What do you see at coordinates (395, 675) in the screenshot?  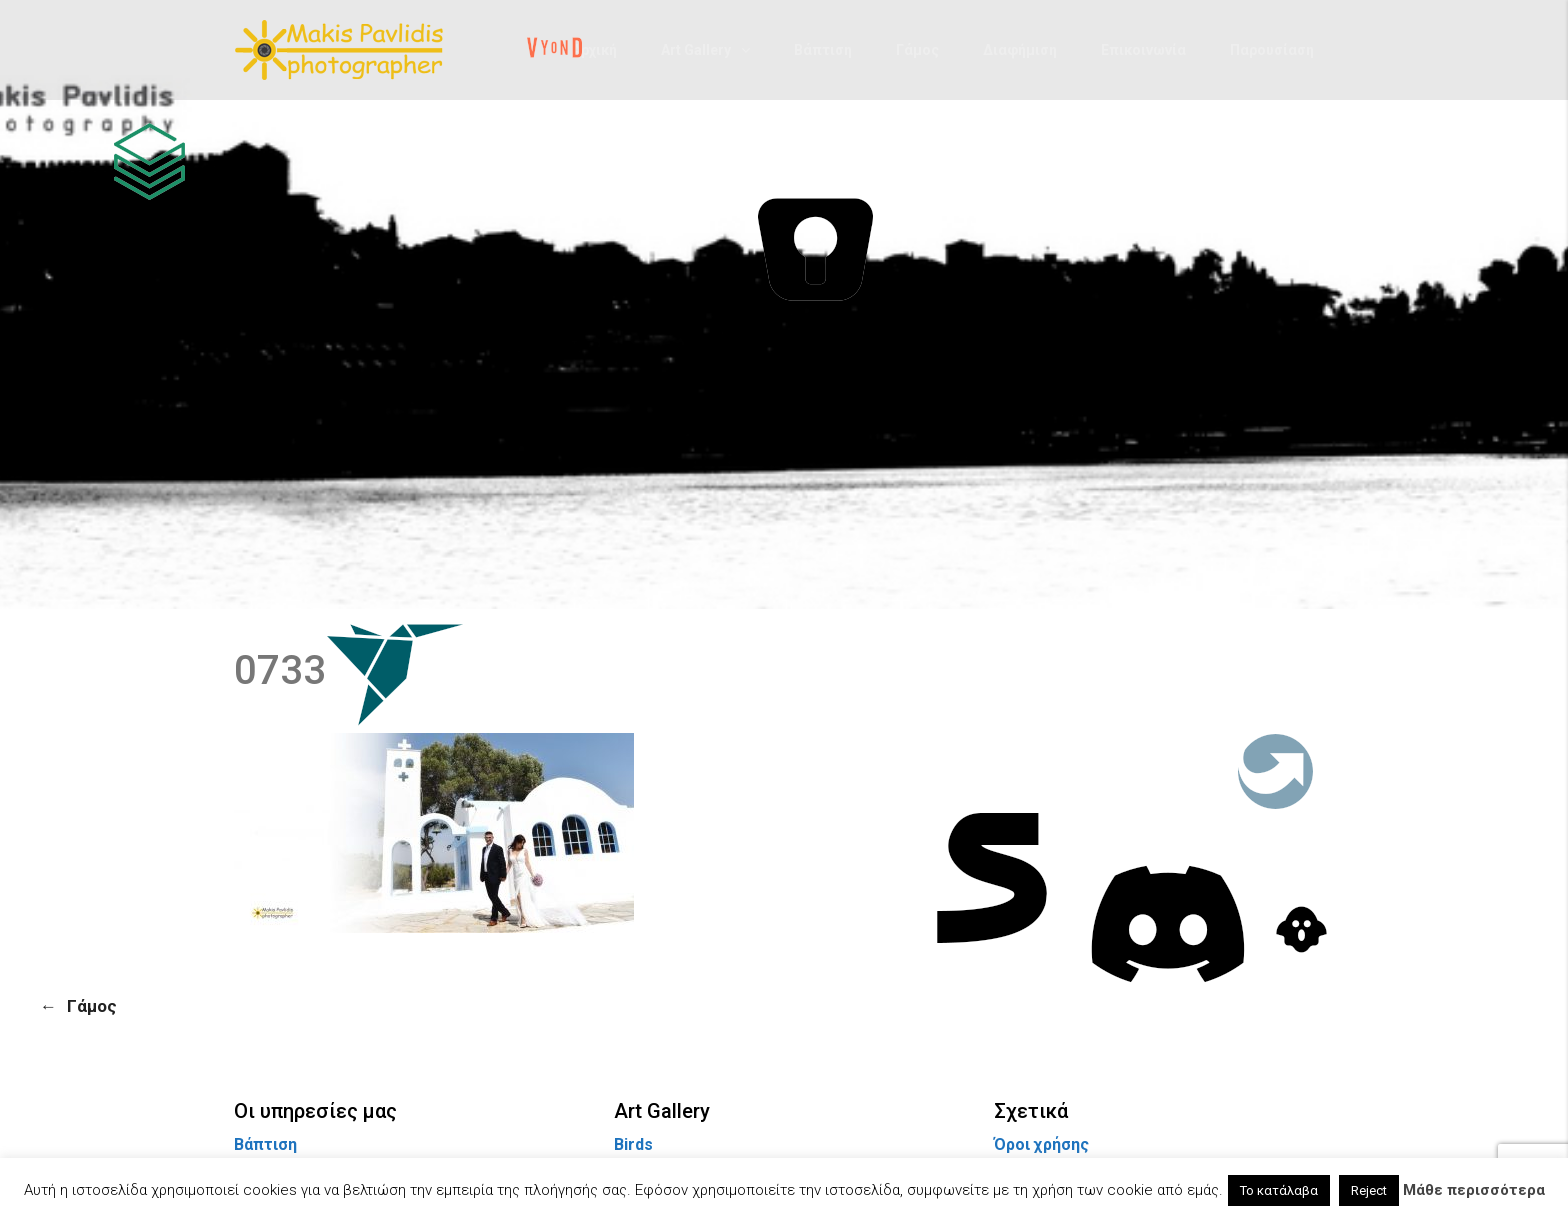 I see `visit freelancer.com website` at bounding box center [395, 675].